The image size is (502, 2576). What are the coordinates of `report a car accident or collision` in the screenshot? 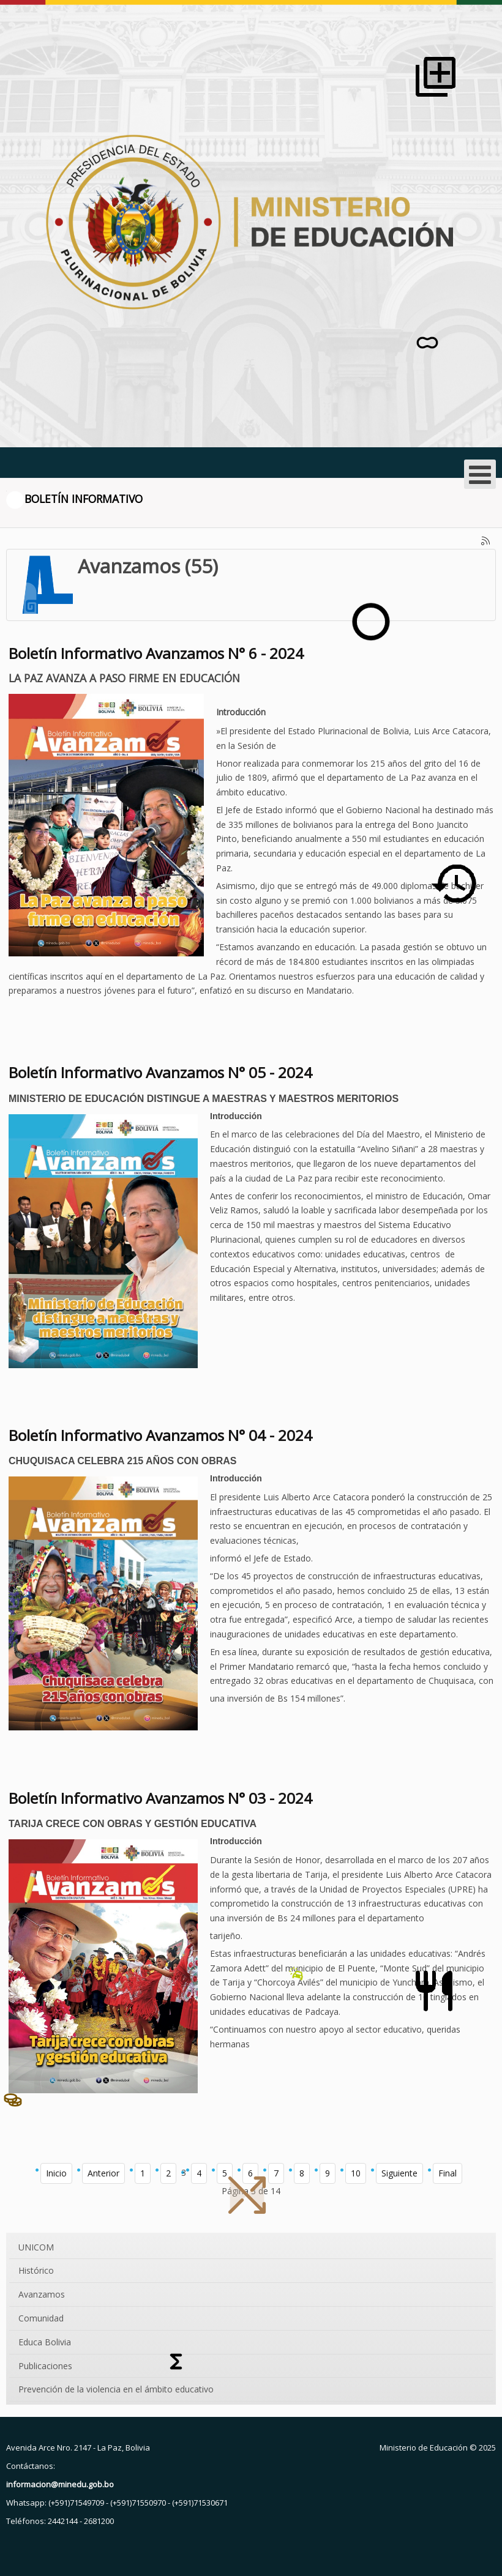 It's located at (296, 1974).